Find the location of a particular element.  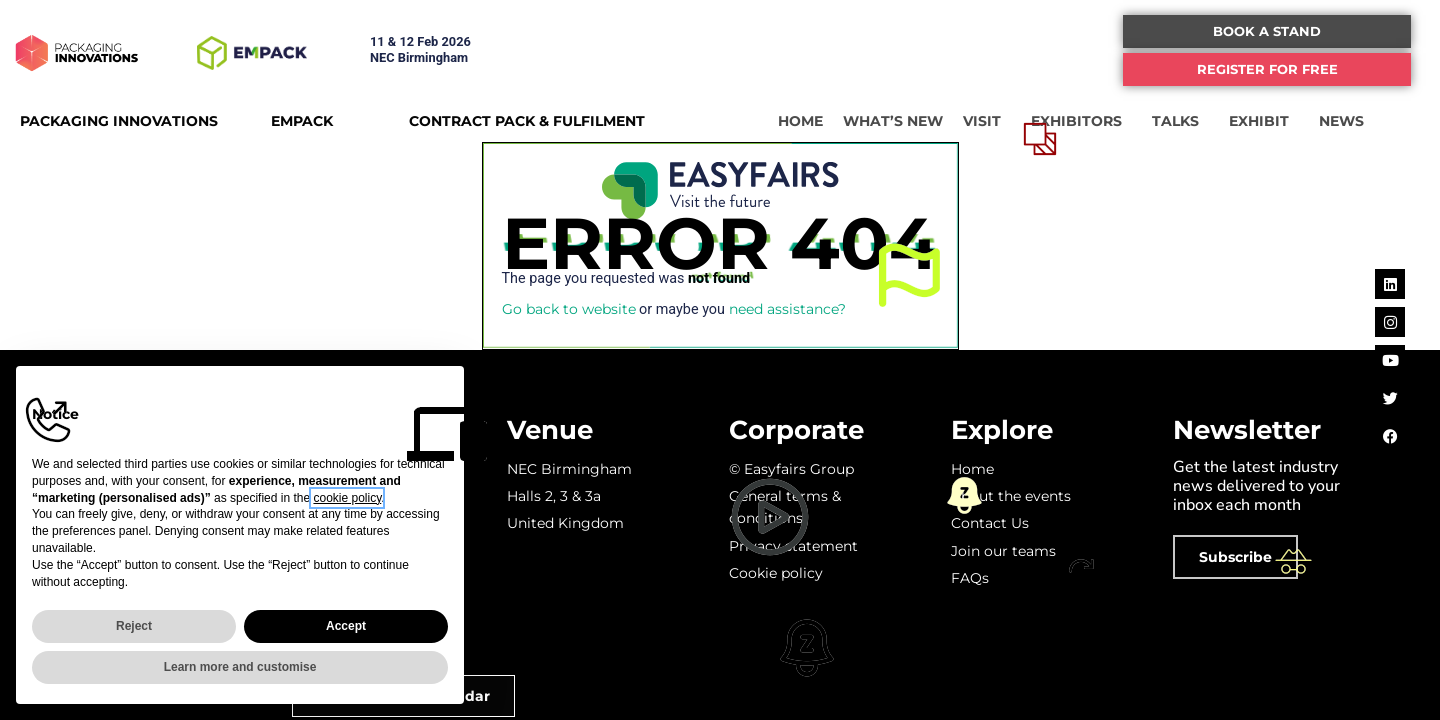

play media or video content is located at coordinates (770, 517).